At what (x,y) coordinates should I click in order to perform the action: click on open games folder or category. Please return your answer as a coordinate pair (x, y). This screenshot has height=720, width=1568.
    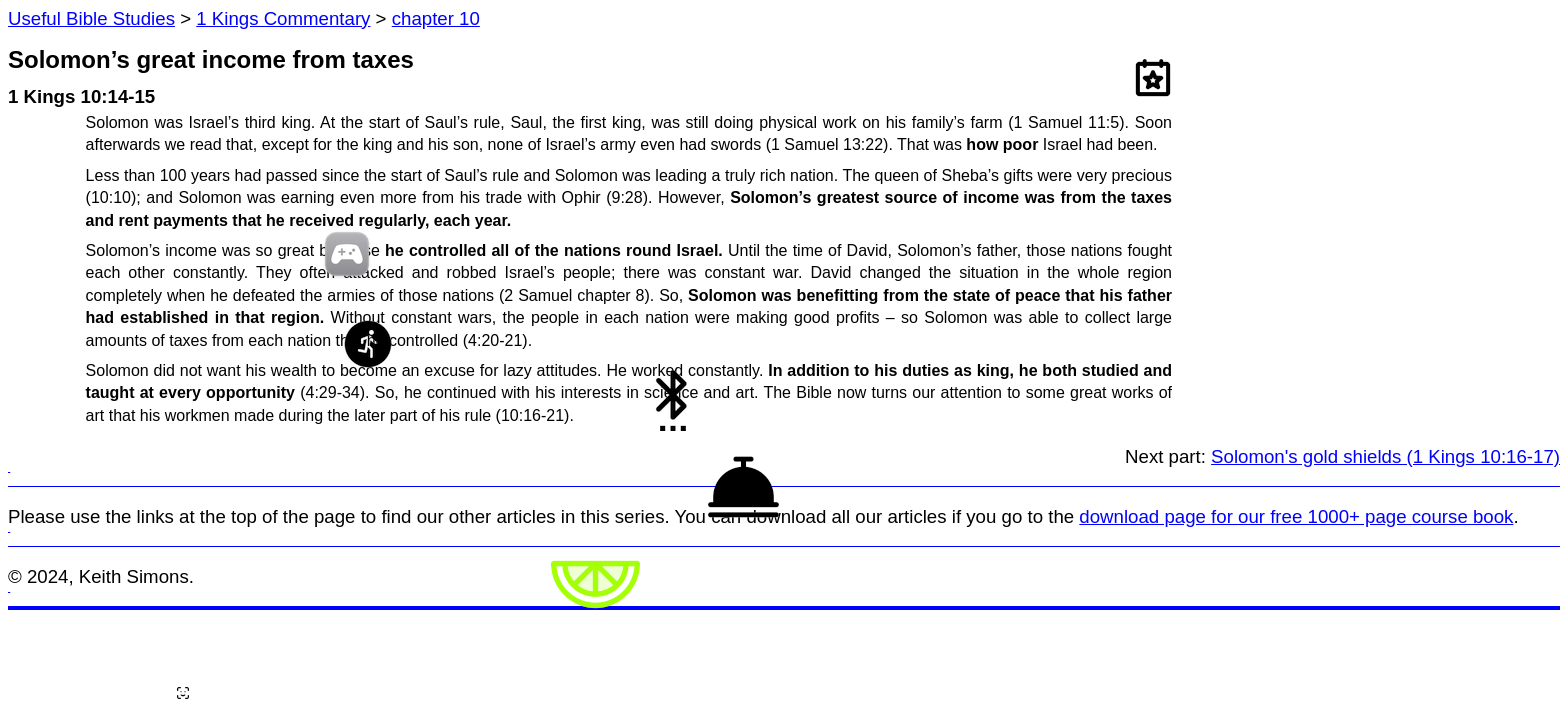
    Looking at the image, I should click on (347, 254).